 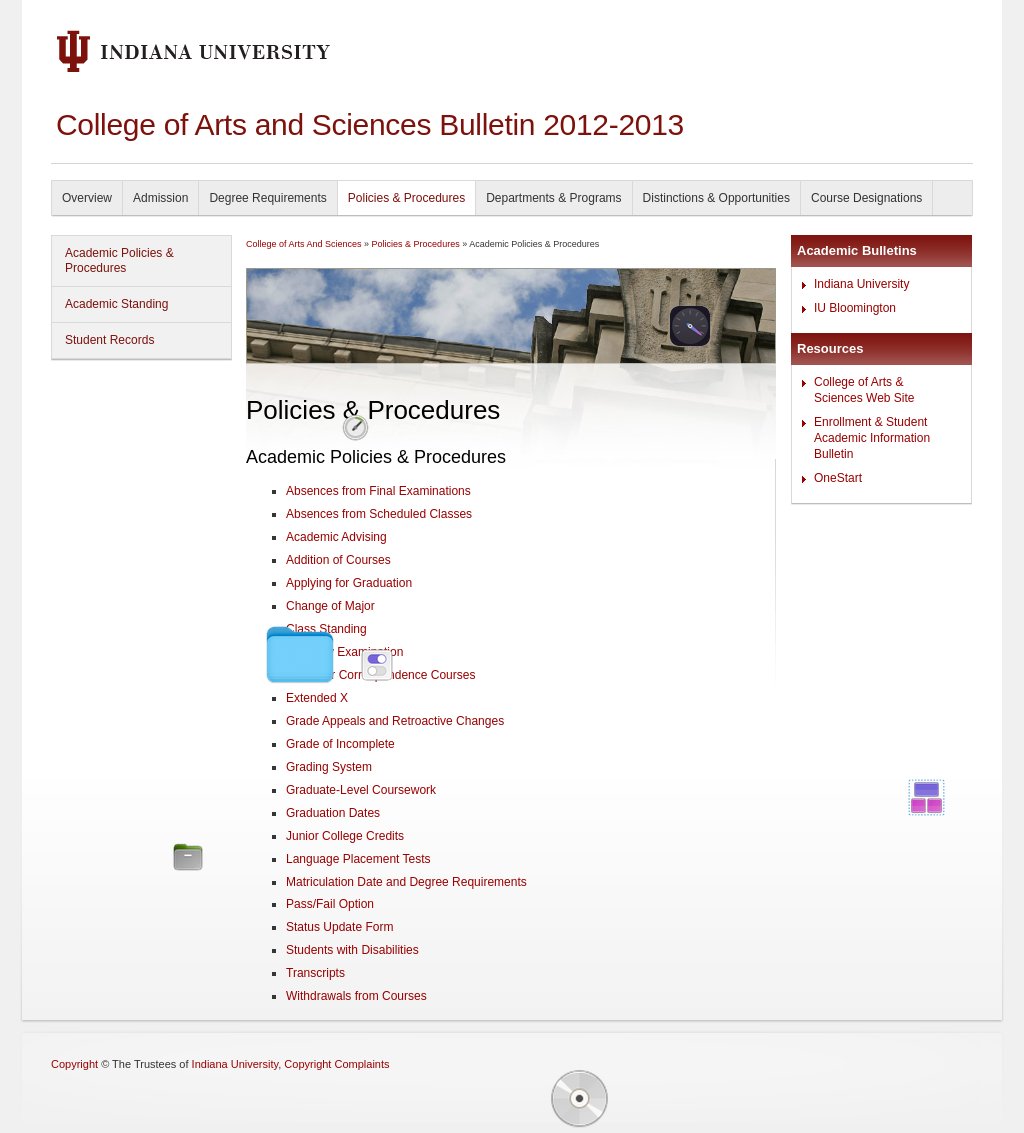 What do you see at coordinates (690, 326) in the screenshot?
I see `open speedtest app to measure internet speed` at bounding box center [690, 326].